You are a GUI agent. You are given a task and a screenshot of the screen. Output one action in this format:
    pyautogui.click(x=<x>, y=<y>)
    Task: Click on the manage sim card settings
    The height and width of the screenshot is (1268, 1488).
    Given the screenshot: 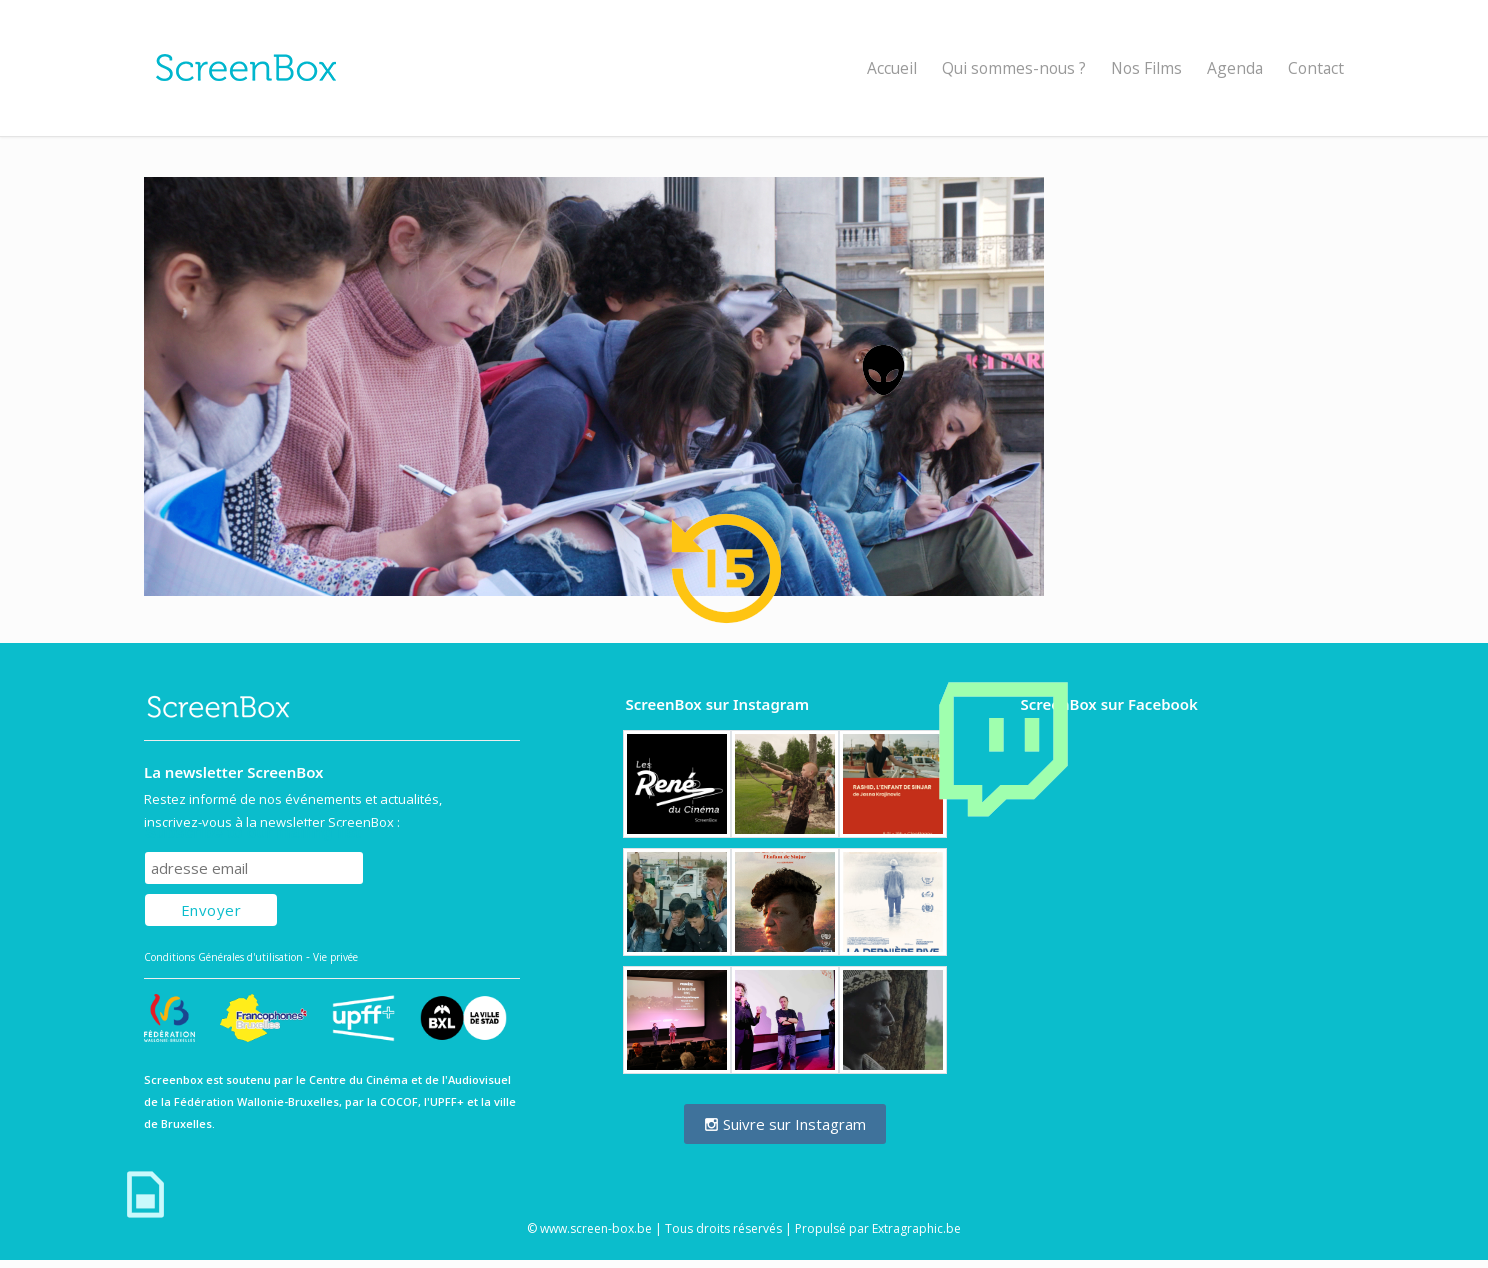 What is the action you would take?
    pyautogui.click(x=145, y=1194)
    